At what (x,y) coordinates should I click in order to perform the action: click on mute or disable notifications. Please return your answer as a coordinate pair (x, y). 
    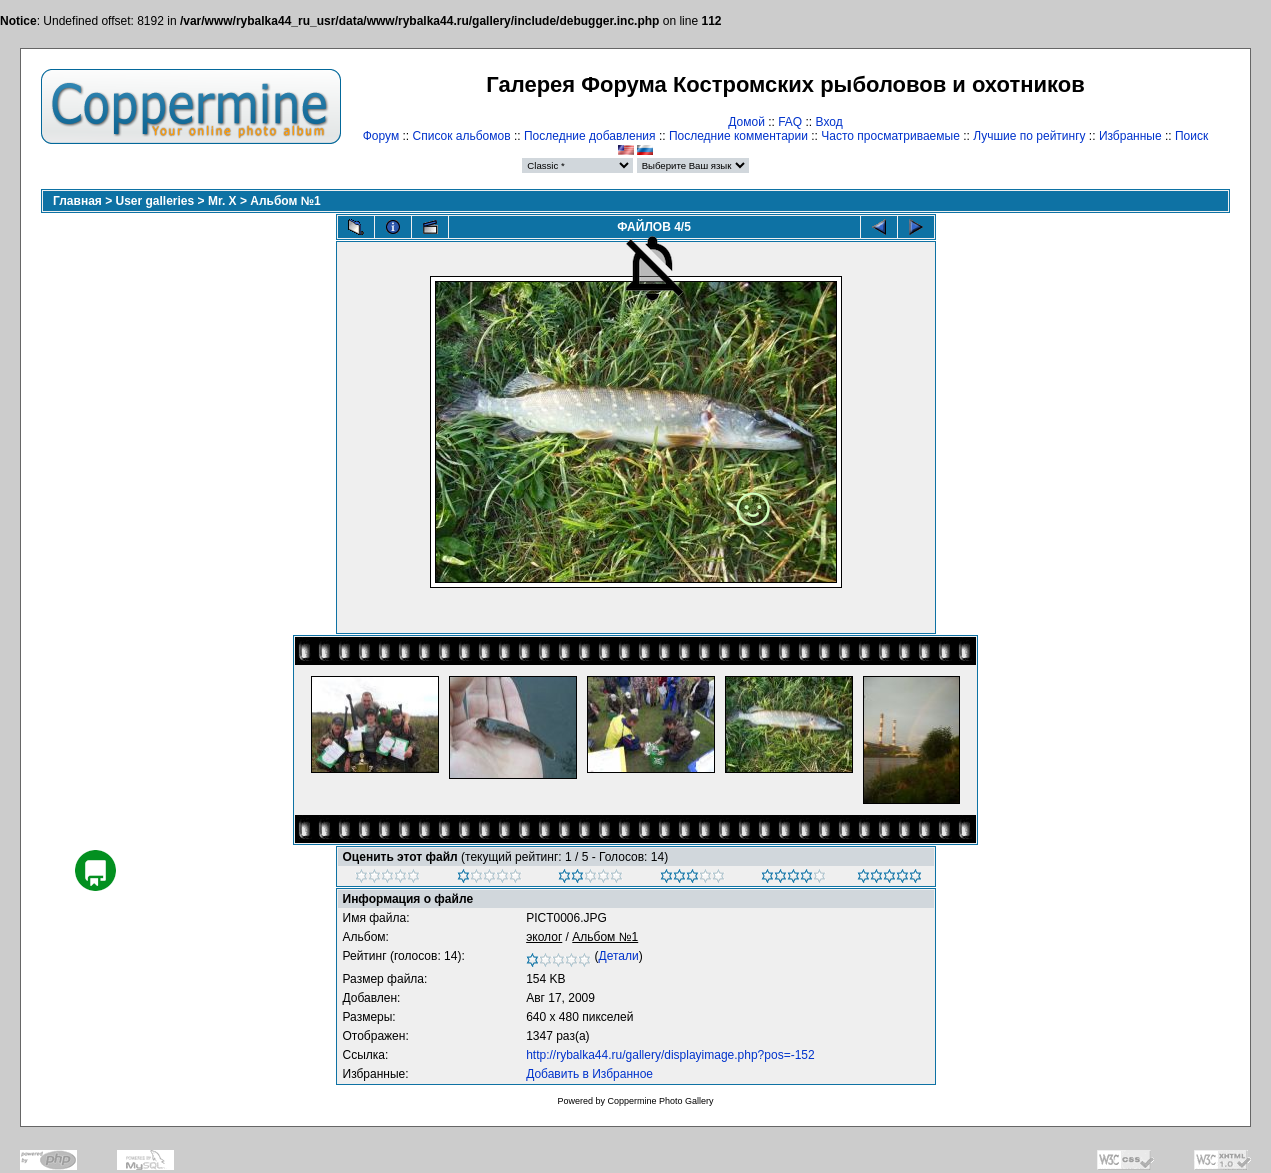
    Looking at the image, I should click on (652, 267).